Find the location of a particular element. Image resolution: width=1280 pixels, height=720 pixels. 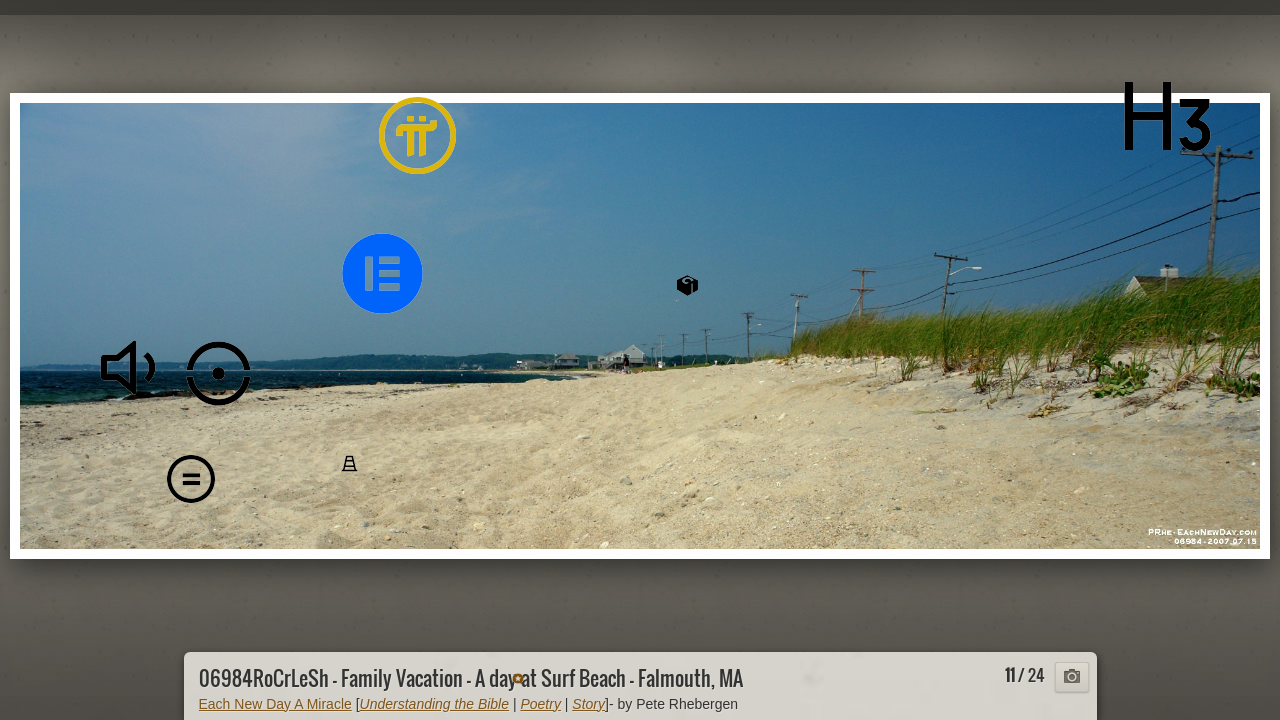

gradienter app logo is located at coordinates (218, 373).